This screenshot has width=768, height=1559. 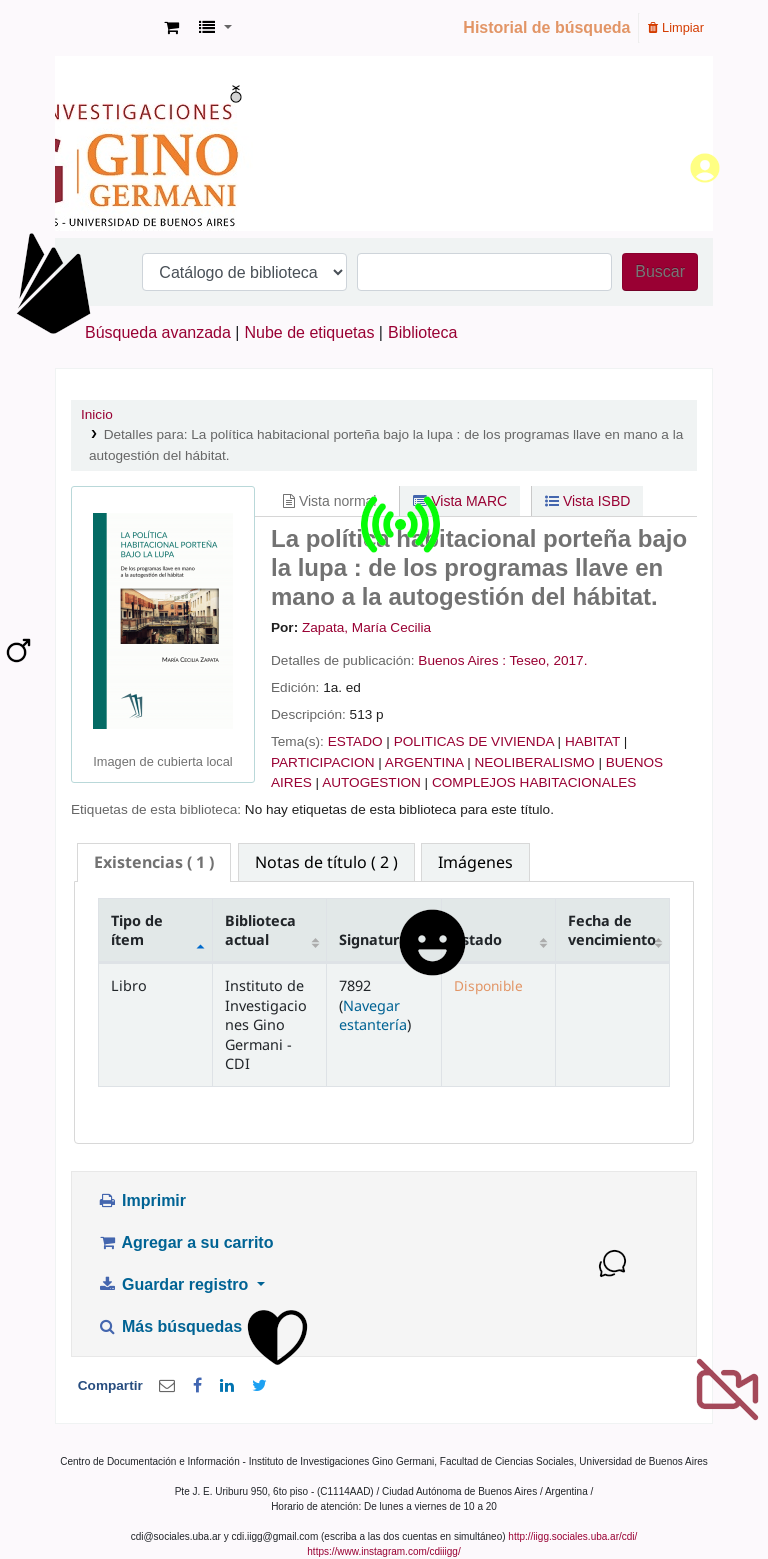 What do you see at coordinates (727, 1389) in the screenshot?
I see `turn off camera or disable video` at bounding box center [727, 1389].